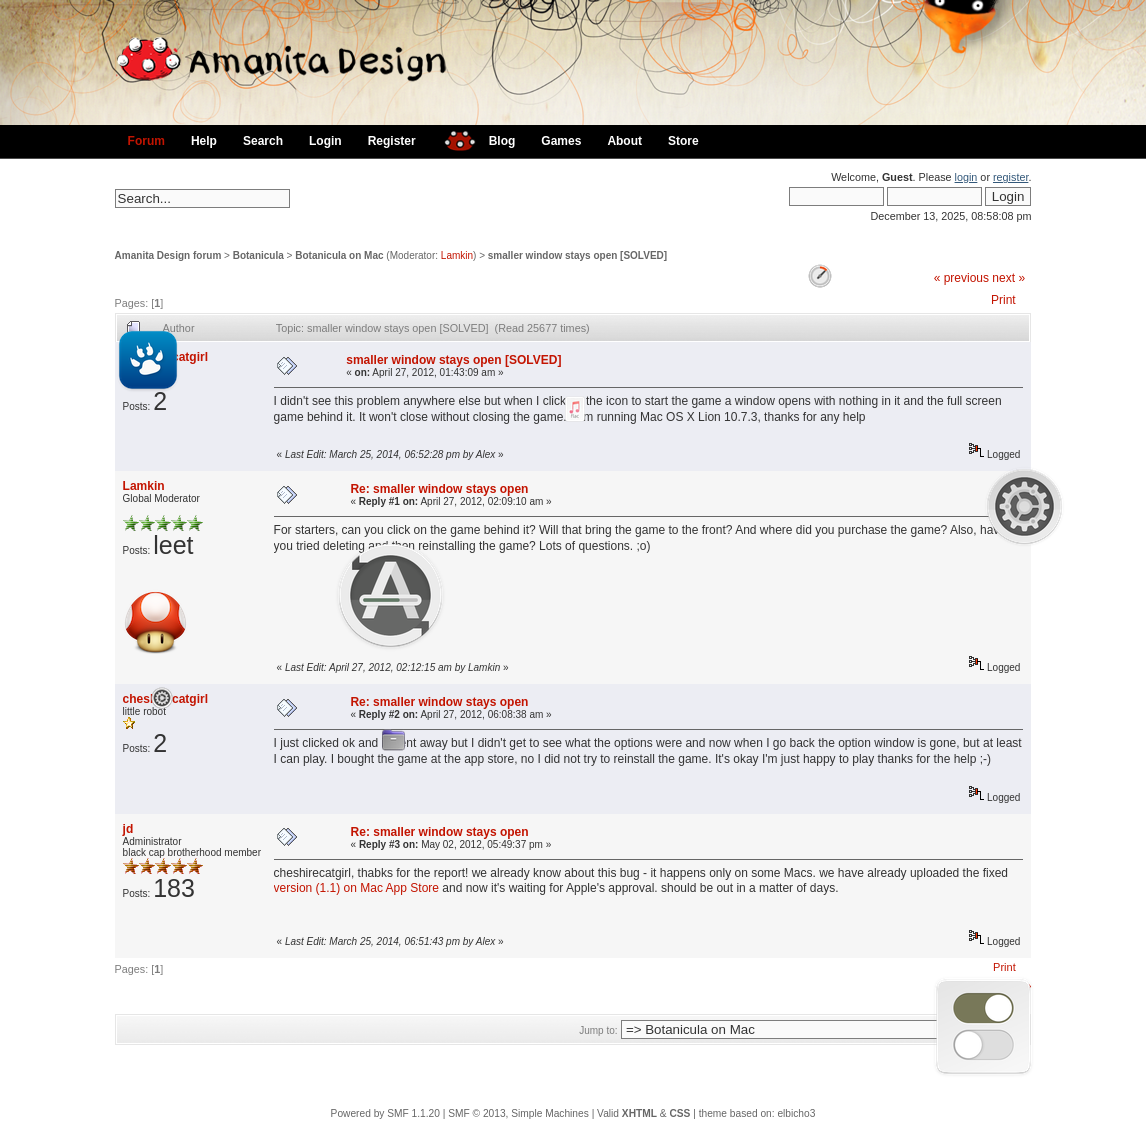 Image resolution: width=1146 pixels, height=1143 pixels. Describe the element at coordinates (390, 595) in the screenshot. I see `check for available software updates` at that location.